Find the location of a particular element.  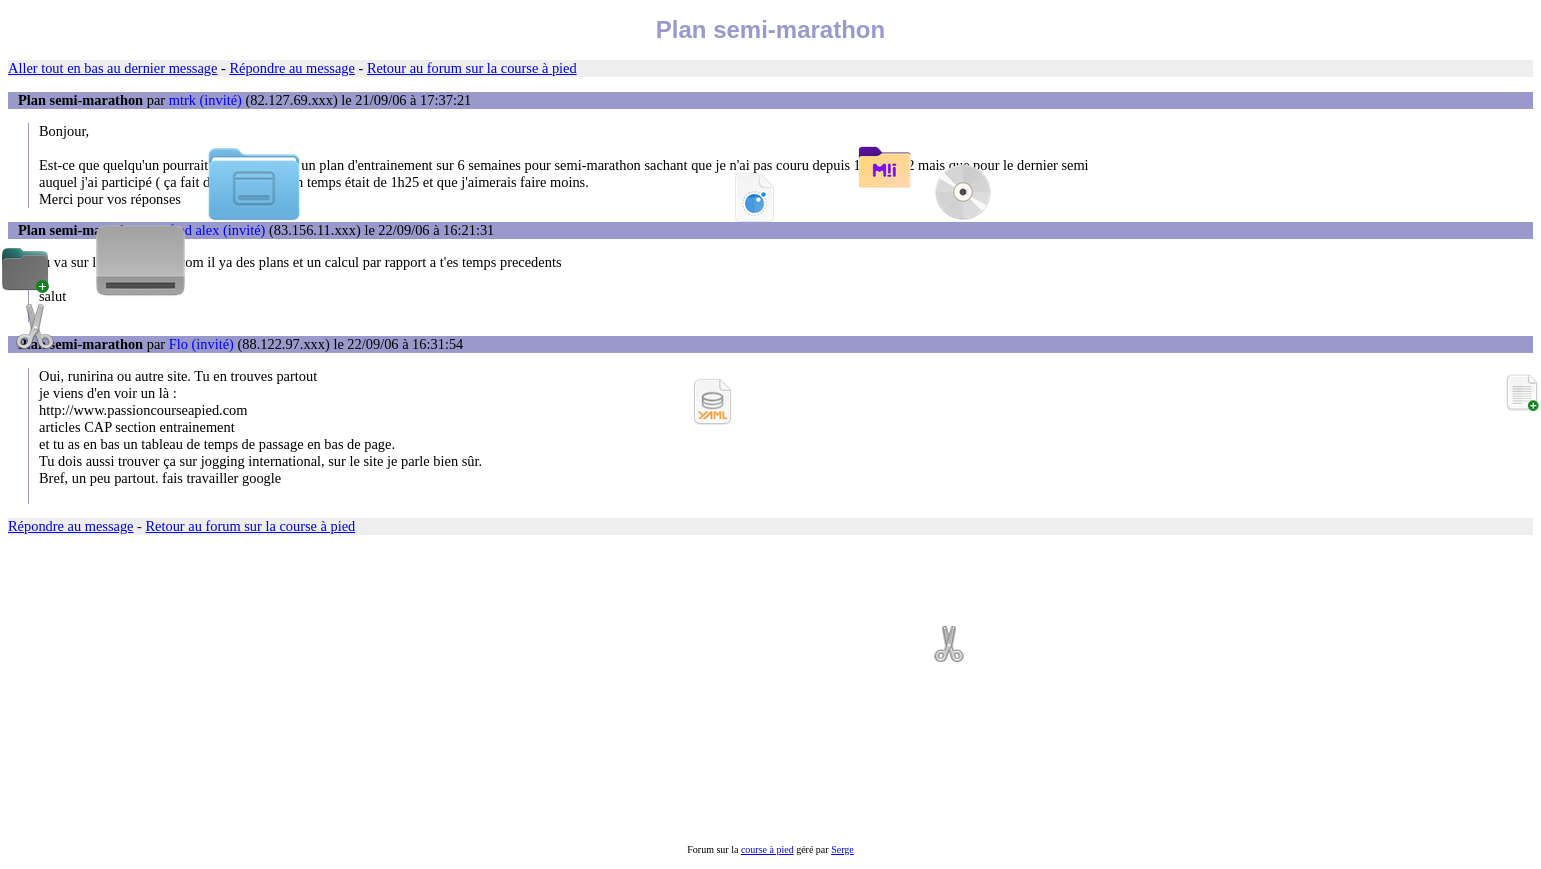

a yaml configuration file is located at coordinates (712, 401).